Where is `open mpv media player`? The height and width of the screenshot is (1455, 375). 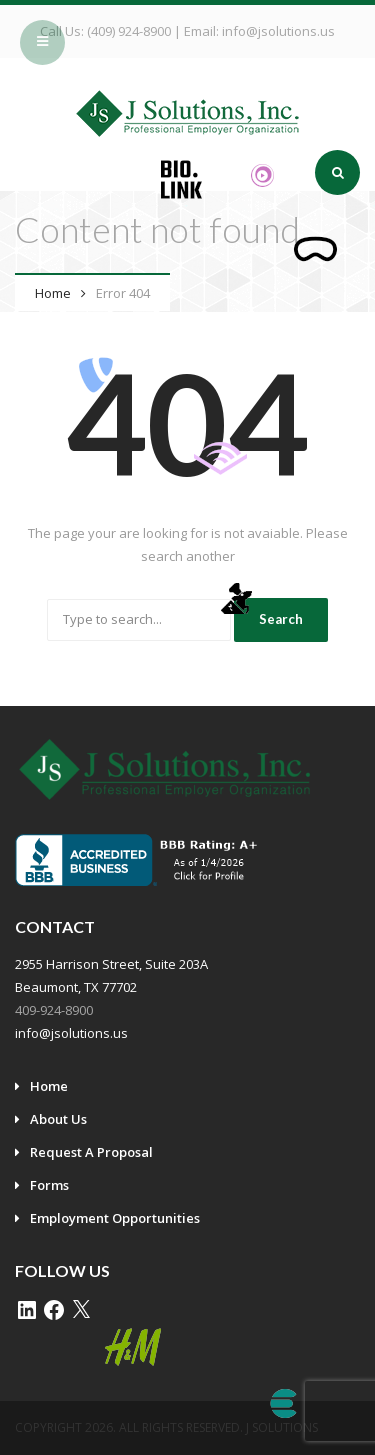
open mpv media player is located at coordinates (262, 175).